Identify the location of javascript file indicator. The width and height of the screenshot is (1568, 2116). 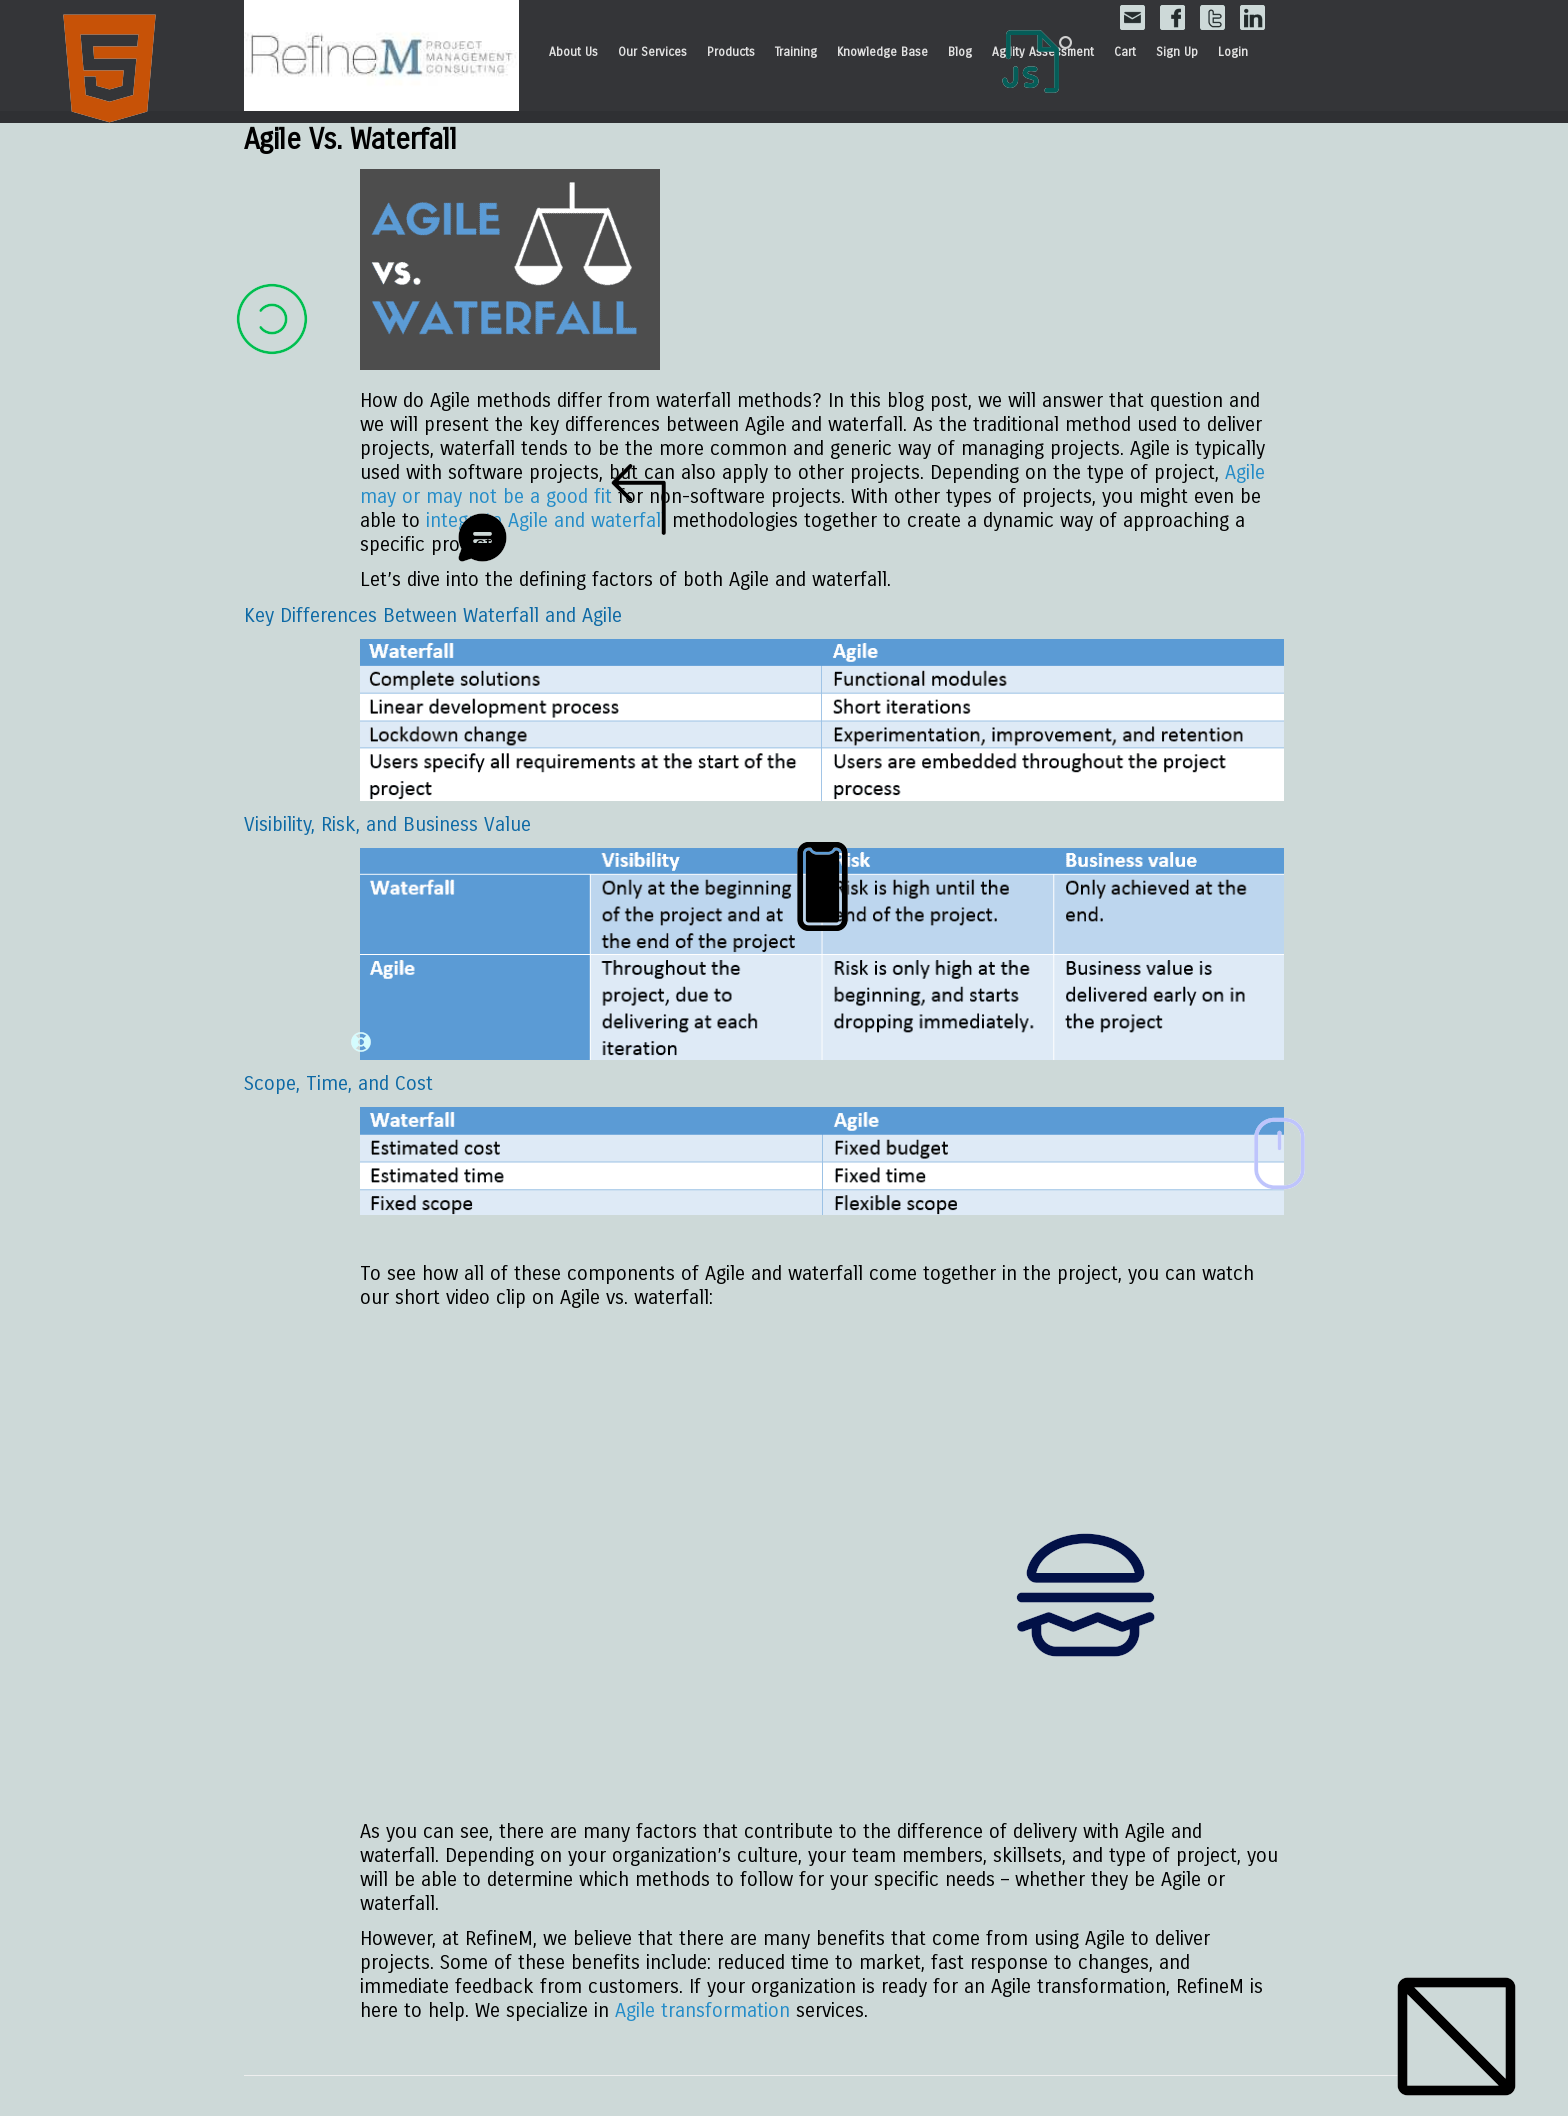
(1032, 61).